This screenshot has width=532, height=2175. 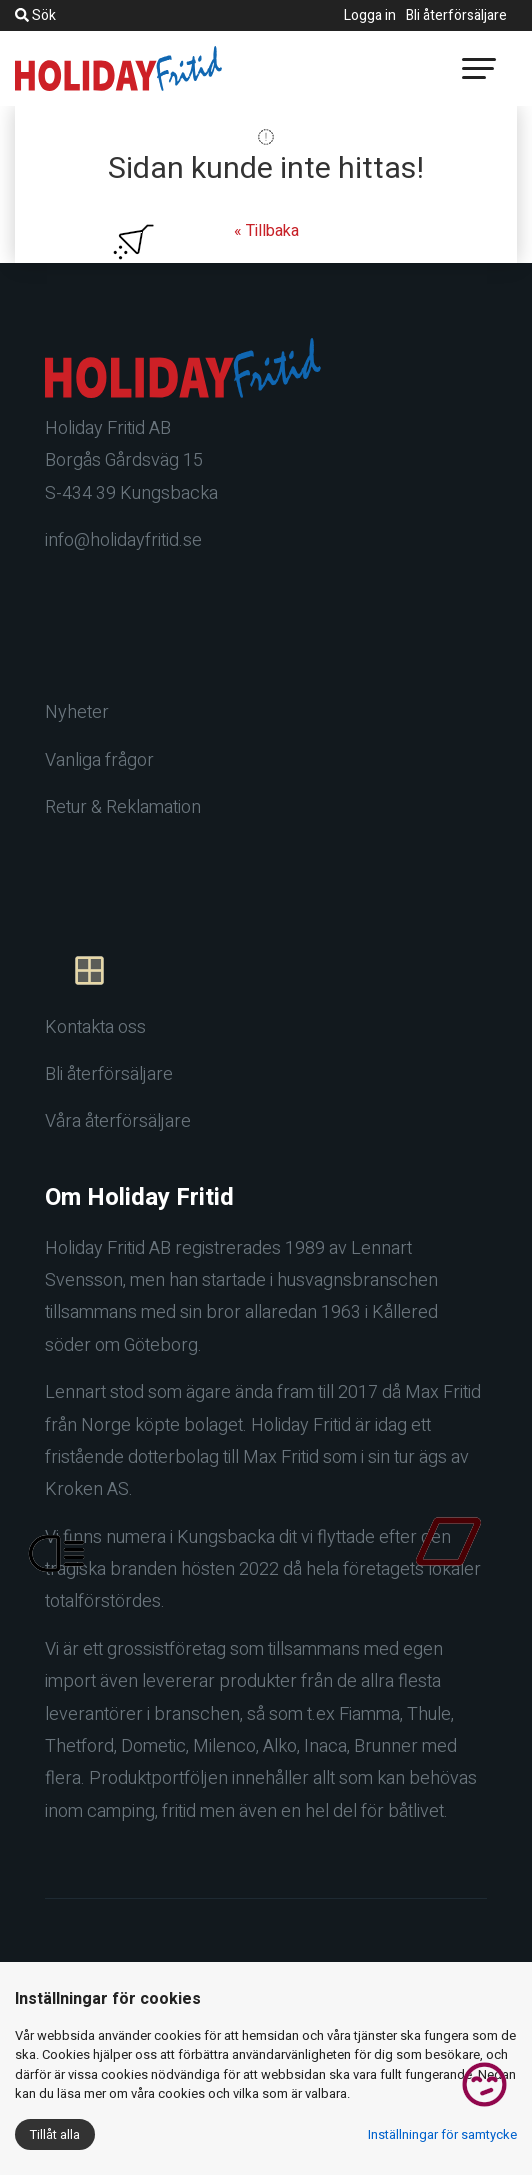 I want to click on select parallelogram shape tool, so click(x=448, y=1541).